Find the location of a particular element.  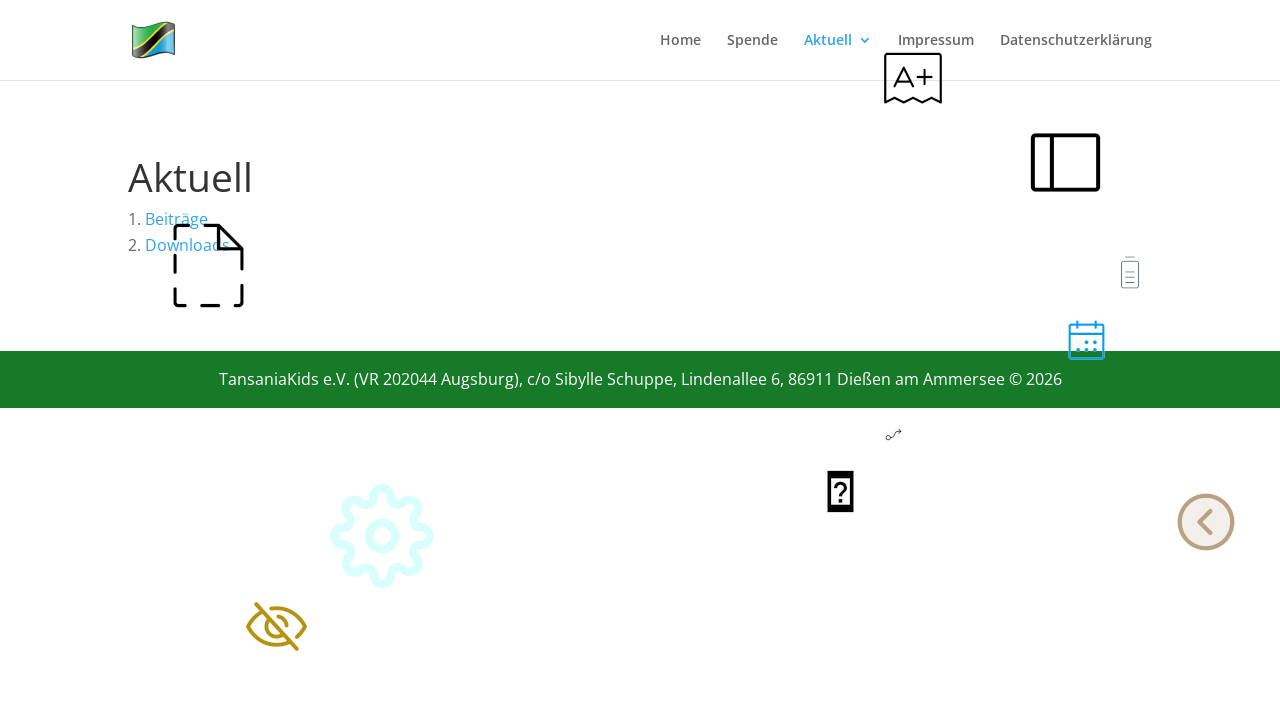

access app settings and preferences is located at coordinates (382, 536).